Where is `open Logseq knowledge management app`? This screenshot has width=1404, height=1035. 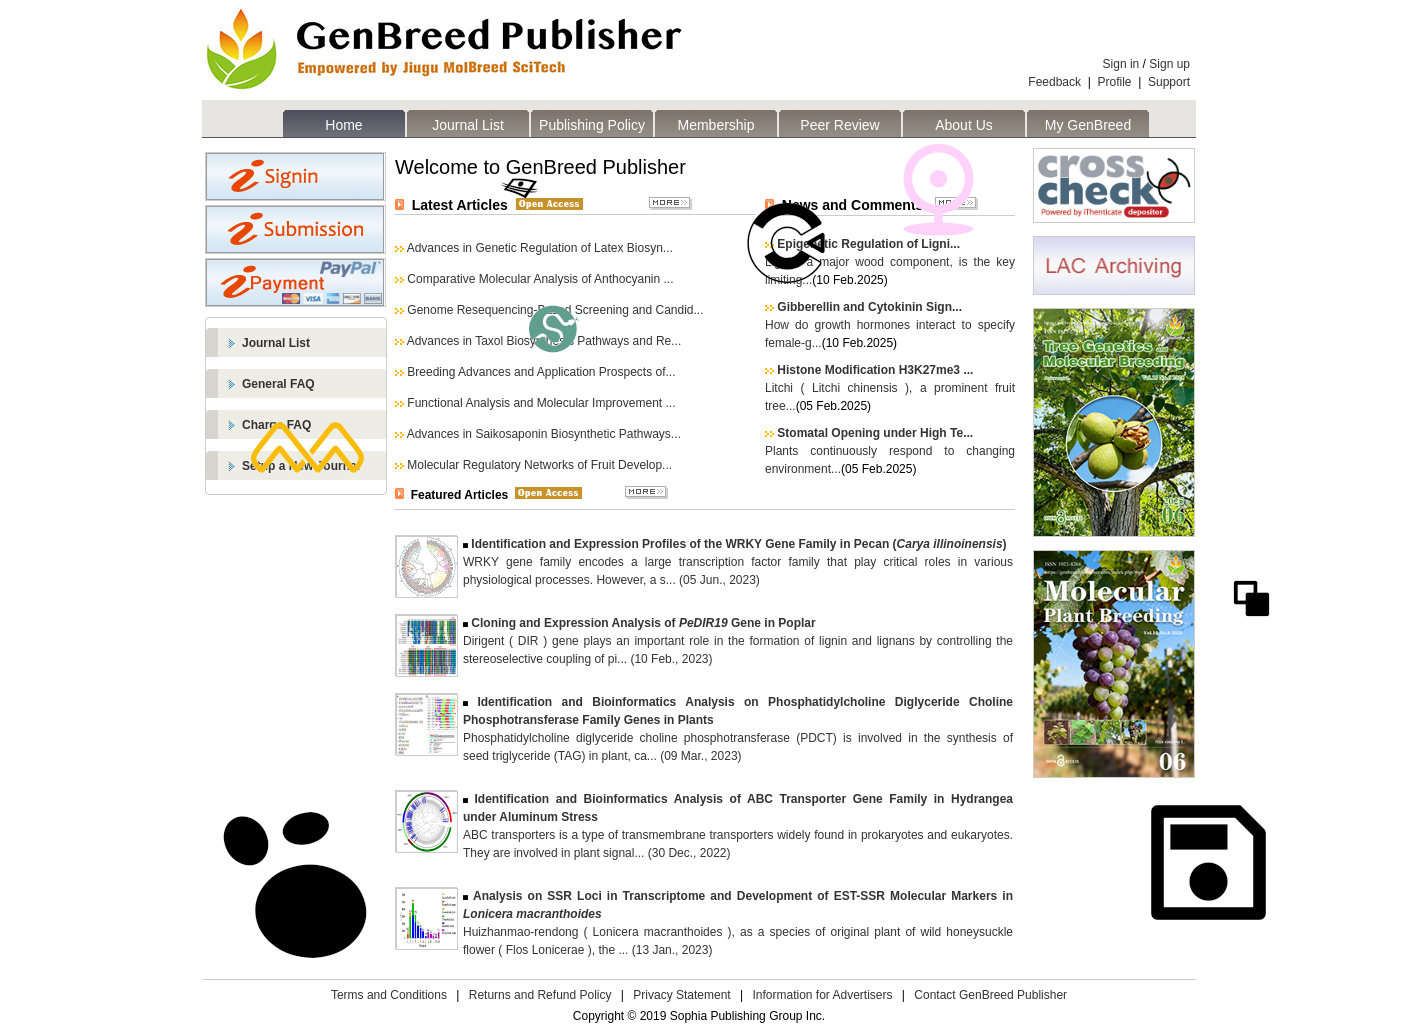 open Logseq knowledge management app is located at coordinates (295, 885).